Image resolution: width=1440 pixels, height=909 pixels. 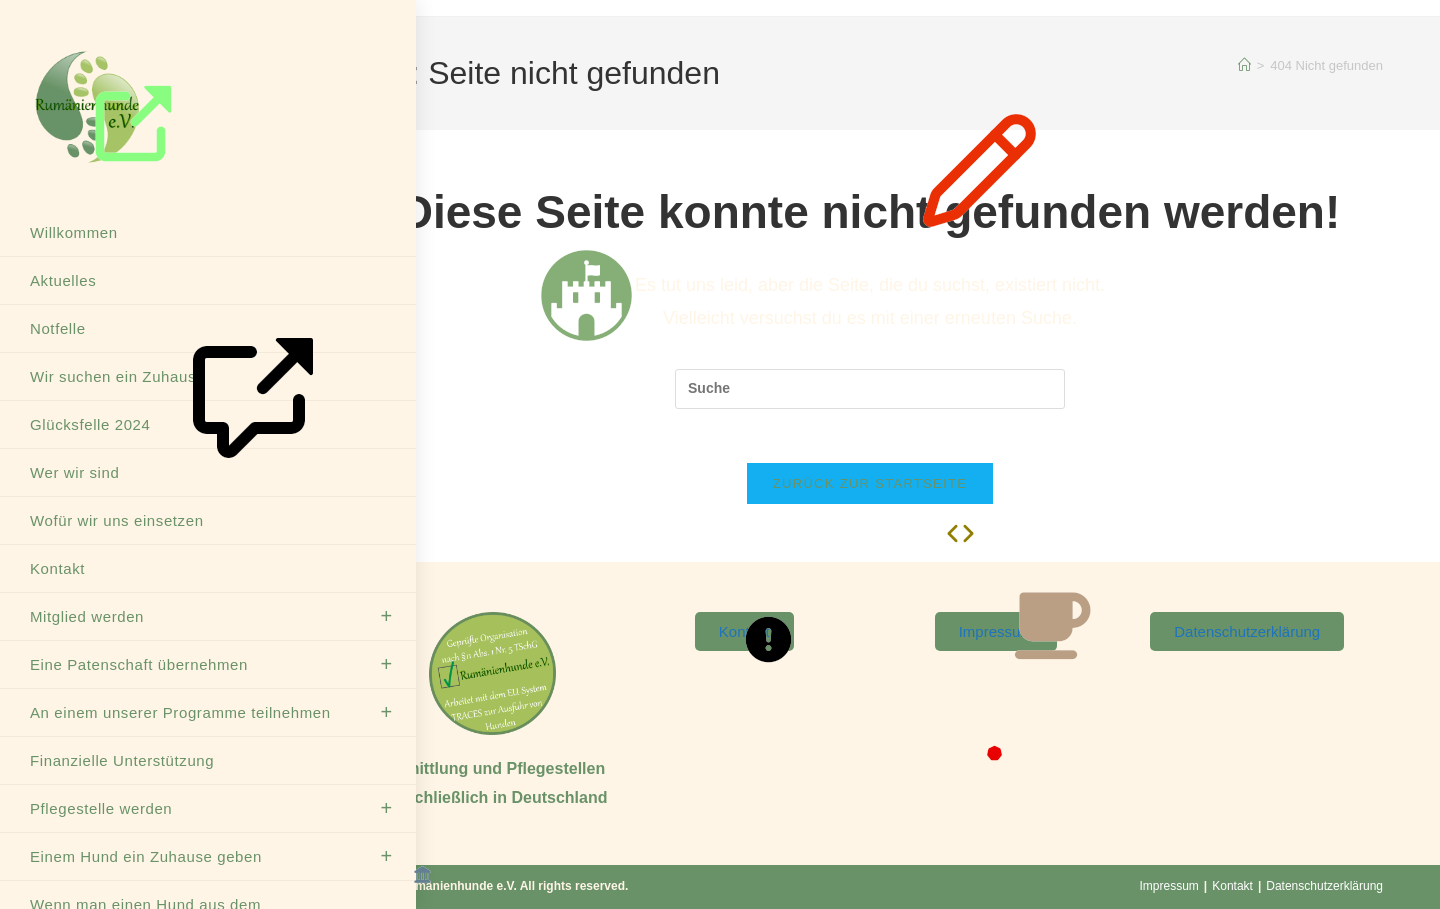 I want to click on find nearby coffee shops or cafés, so click(x=1050, y=623).